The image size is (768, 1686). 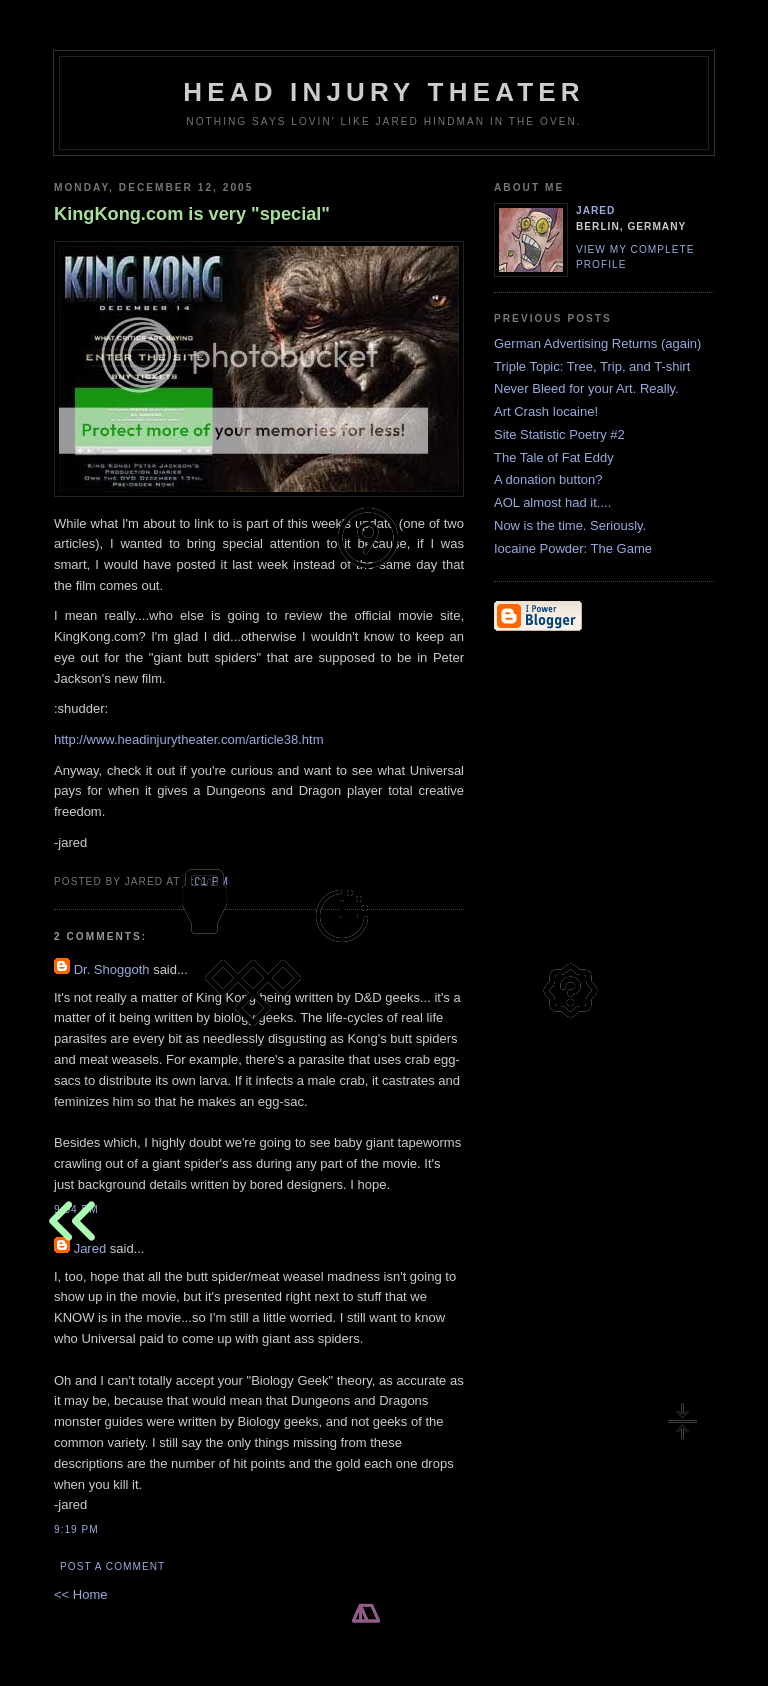 What do you see at coordinates (72, 1221) in the screenshot?
I see `go back to the beginning` at bounding box center [72, 1221].